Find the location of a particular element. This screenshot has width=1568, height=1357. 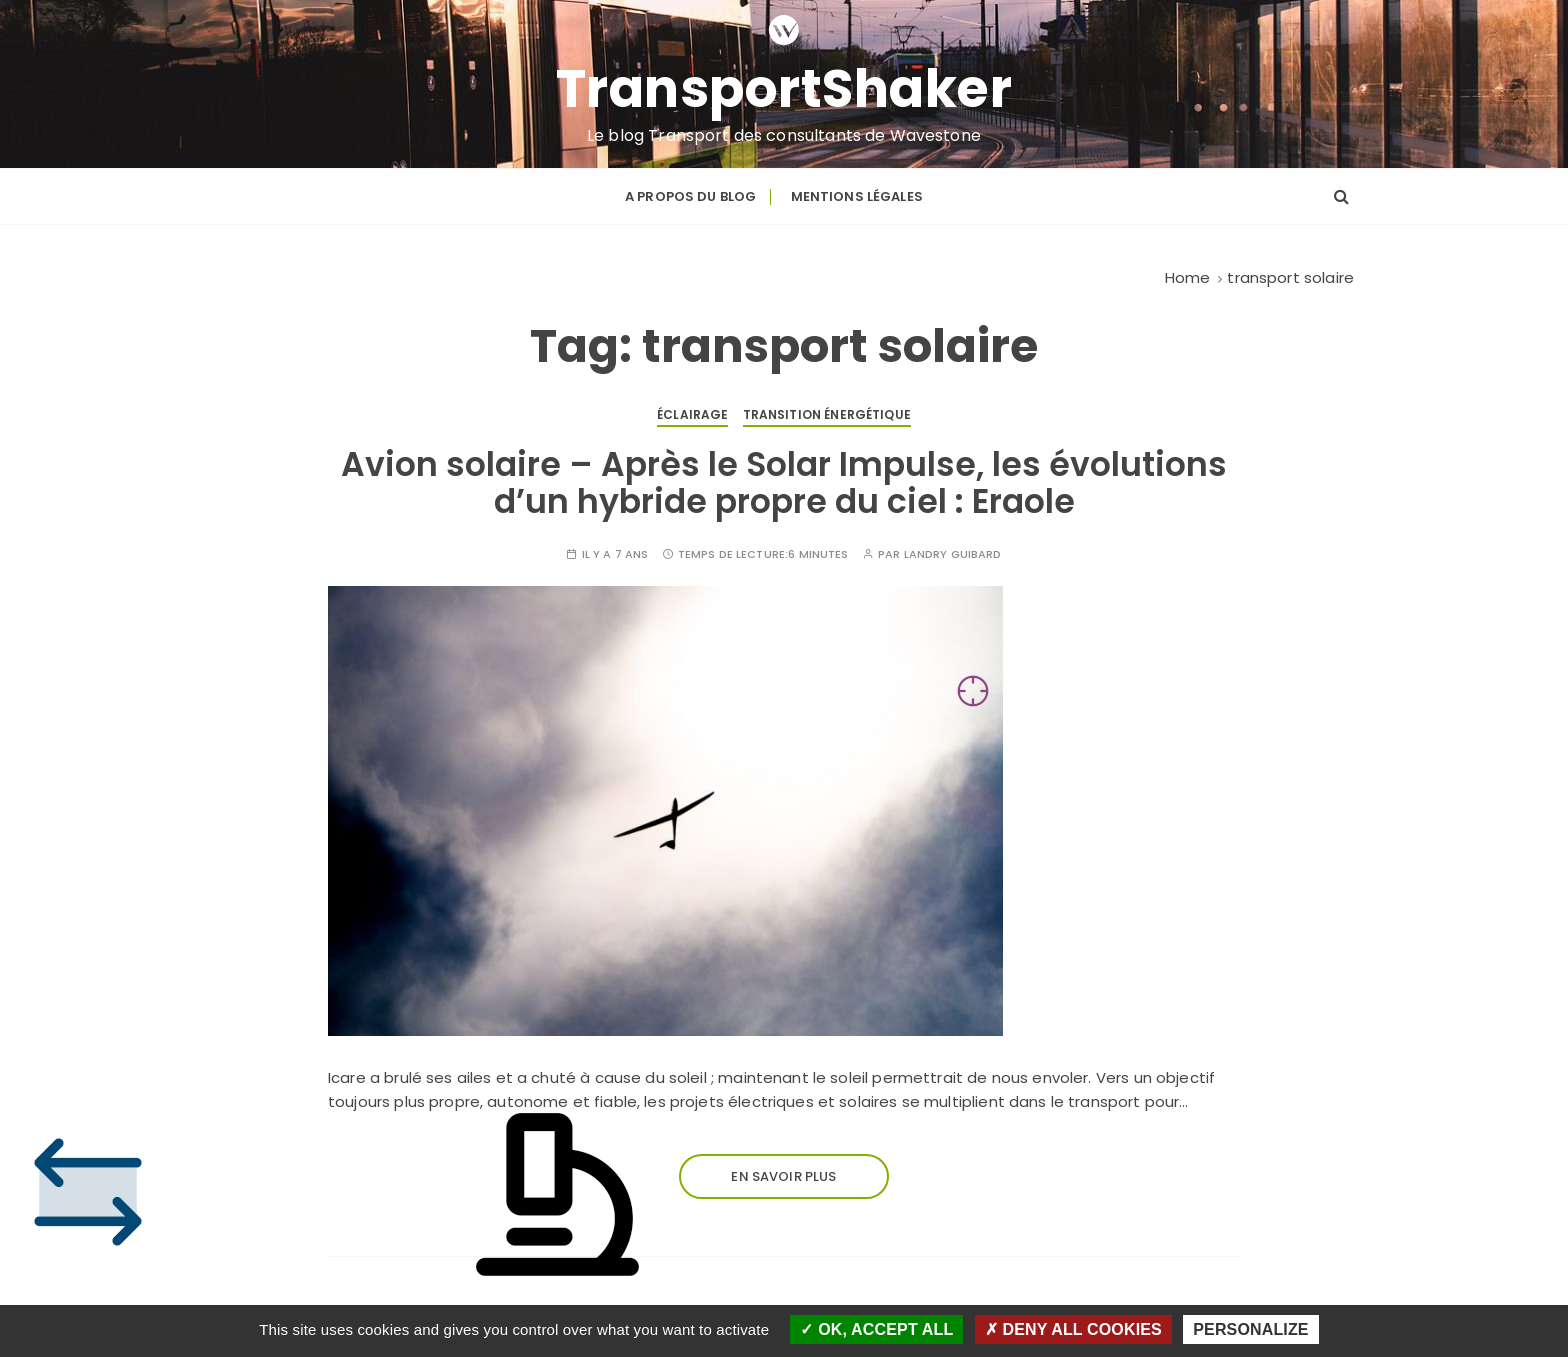

center map on current location is located at coordinates (973, 691).